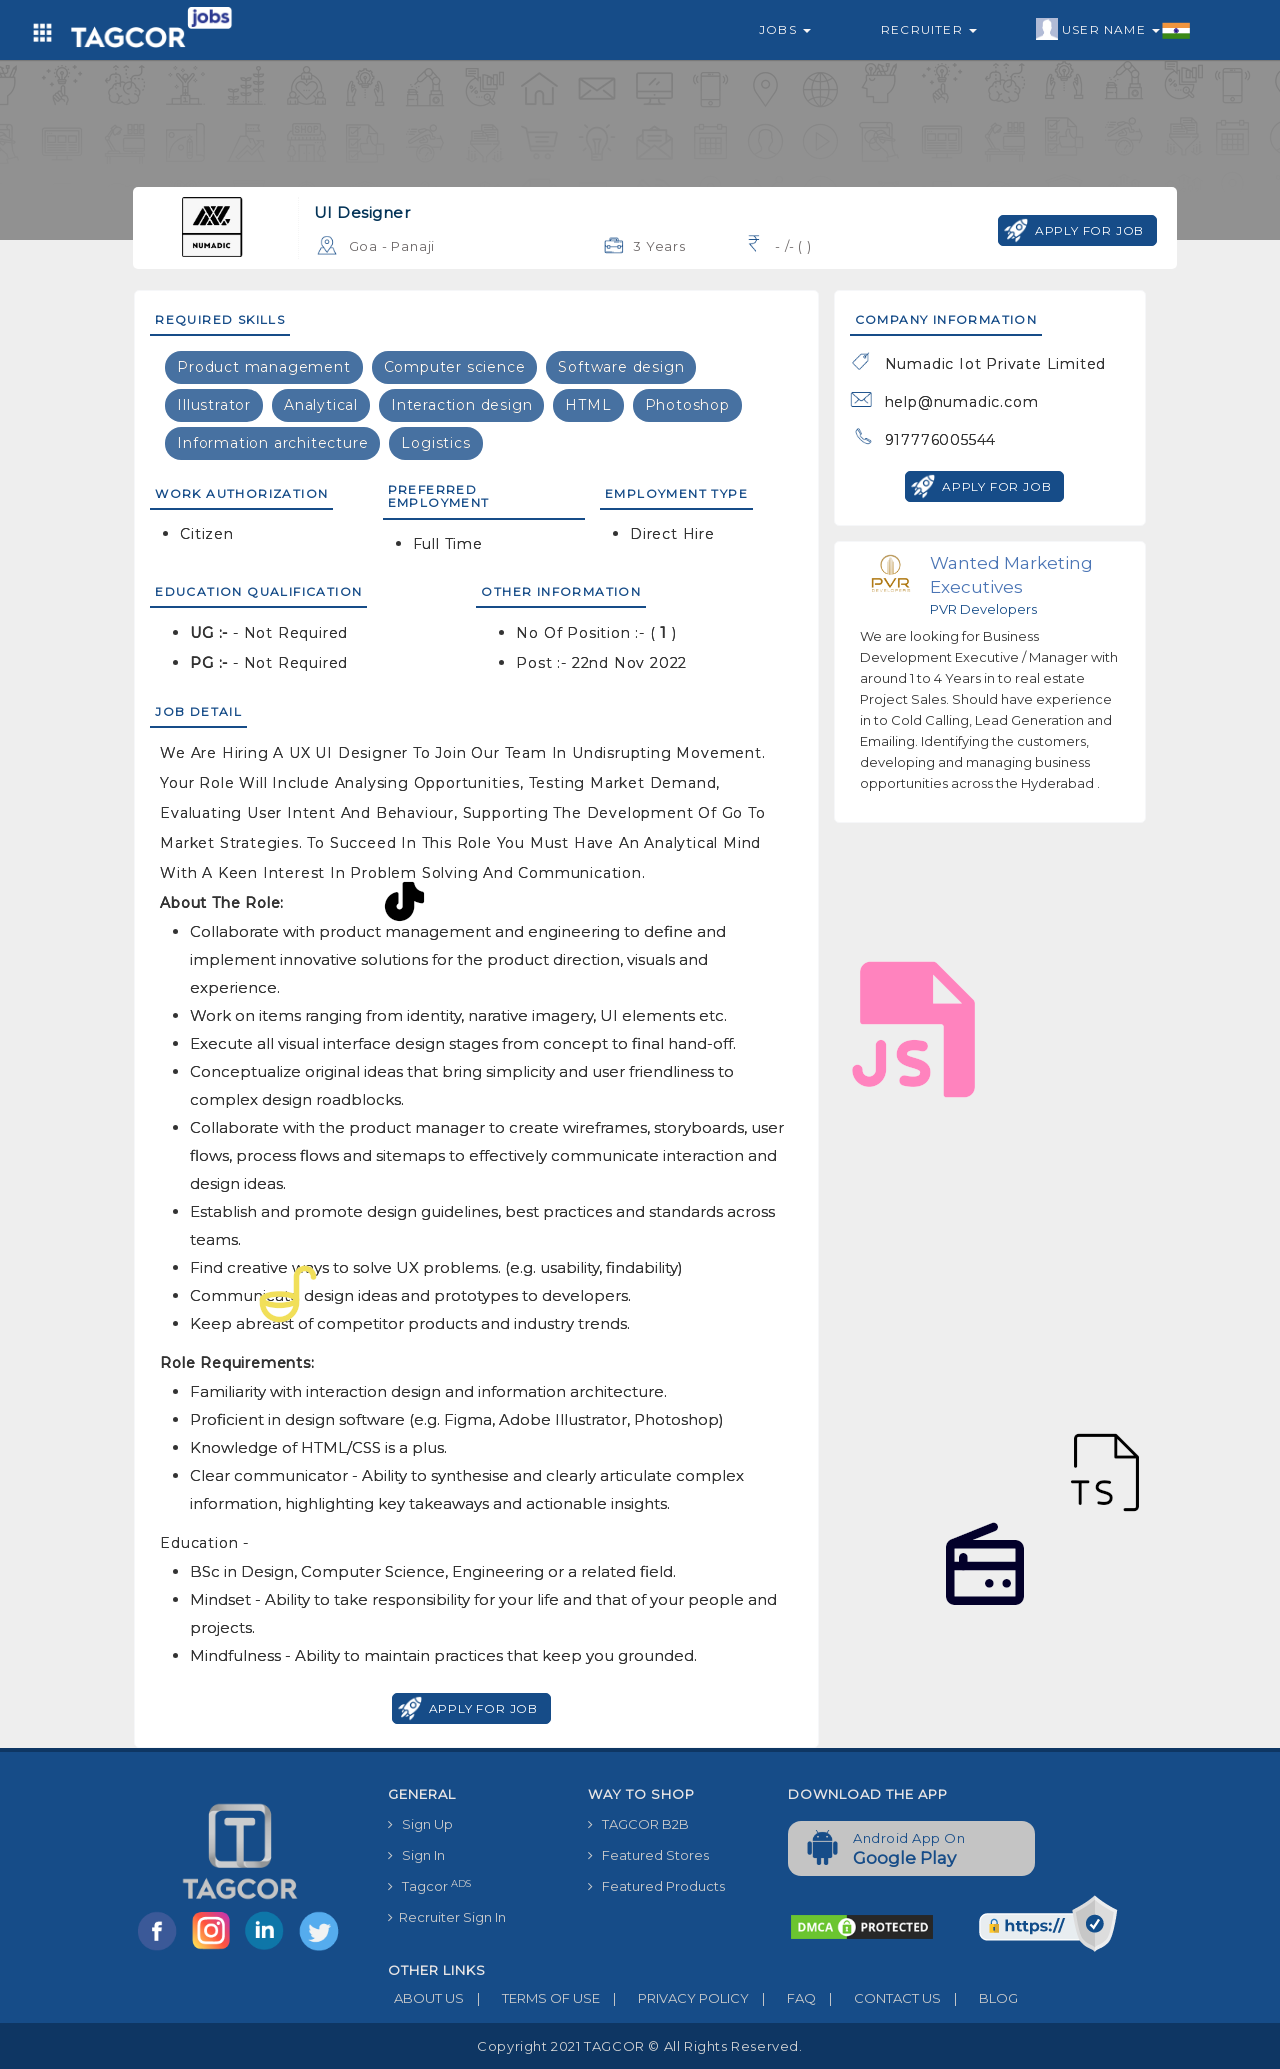  What do you see at coordinates (985, 1566) in the screenshot?
I see `open radio or audio streaming app` at bounding box center [985, 1566].